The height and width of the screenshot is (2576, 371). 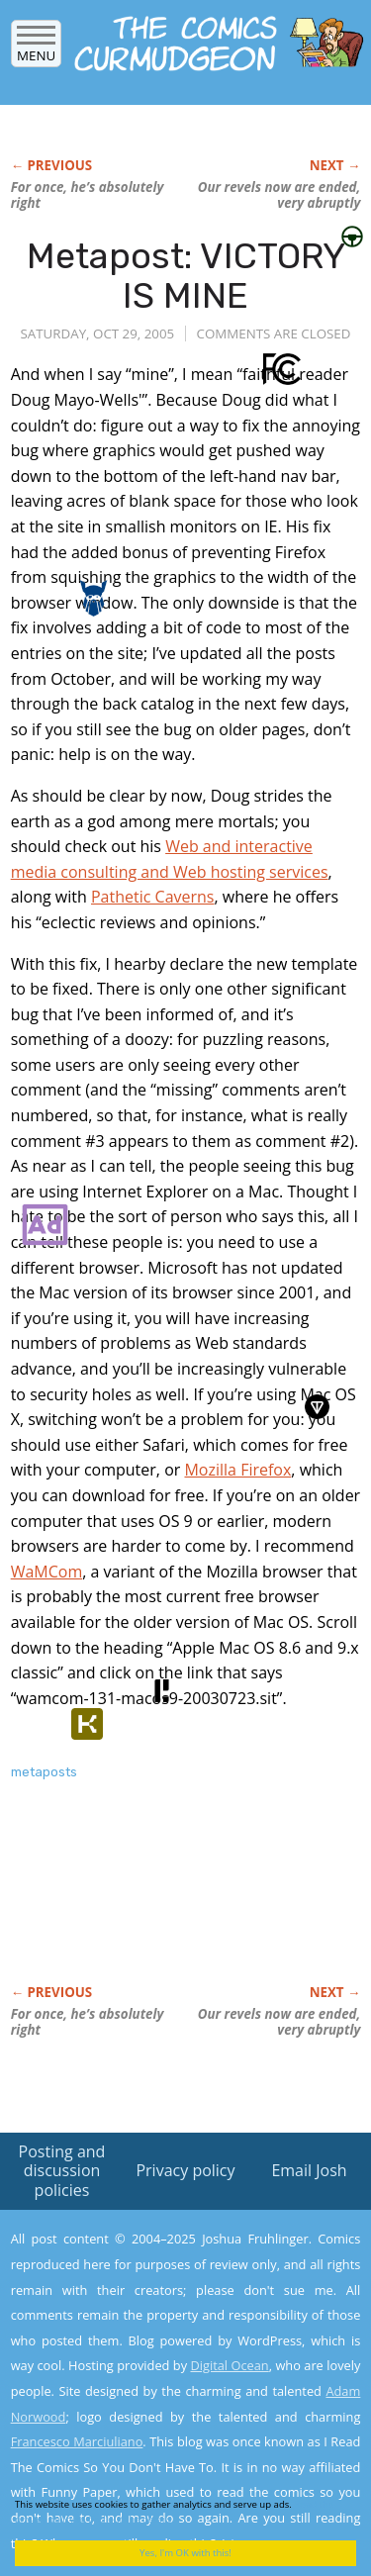 What do you see at coordinates (282, 369) in the screenshot?
I see `federal communications commission logo` at bounding box center [282, 369].